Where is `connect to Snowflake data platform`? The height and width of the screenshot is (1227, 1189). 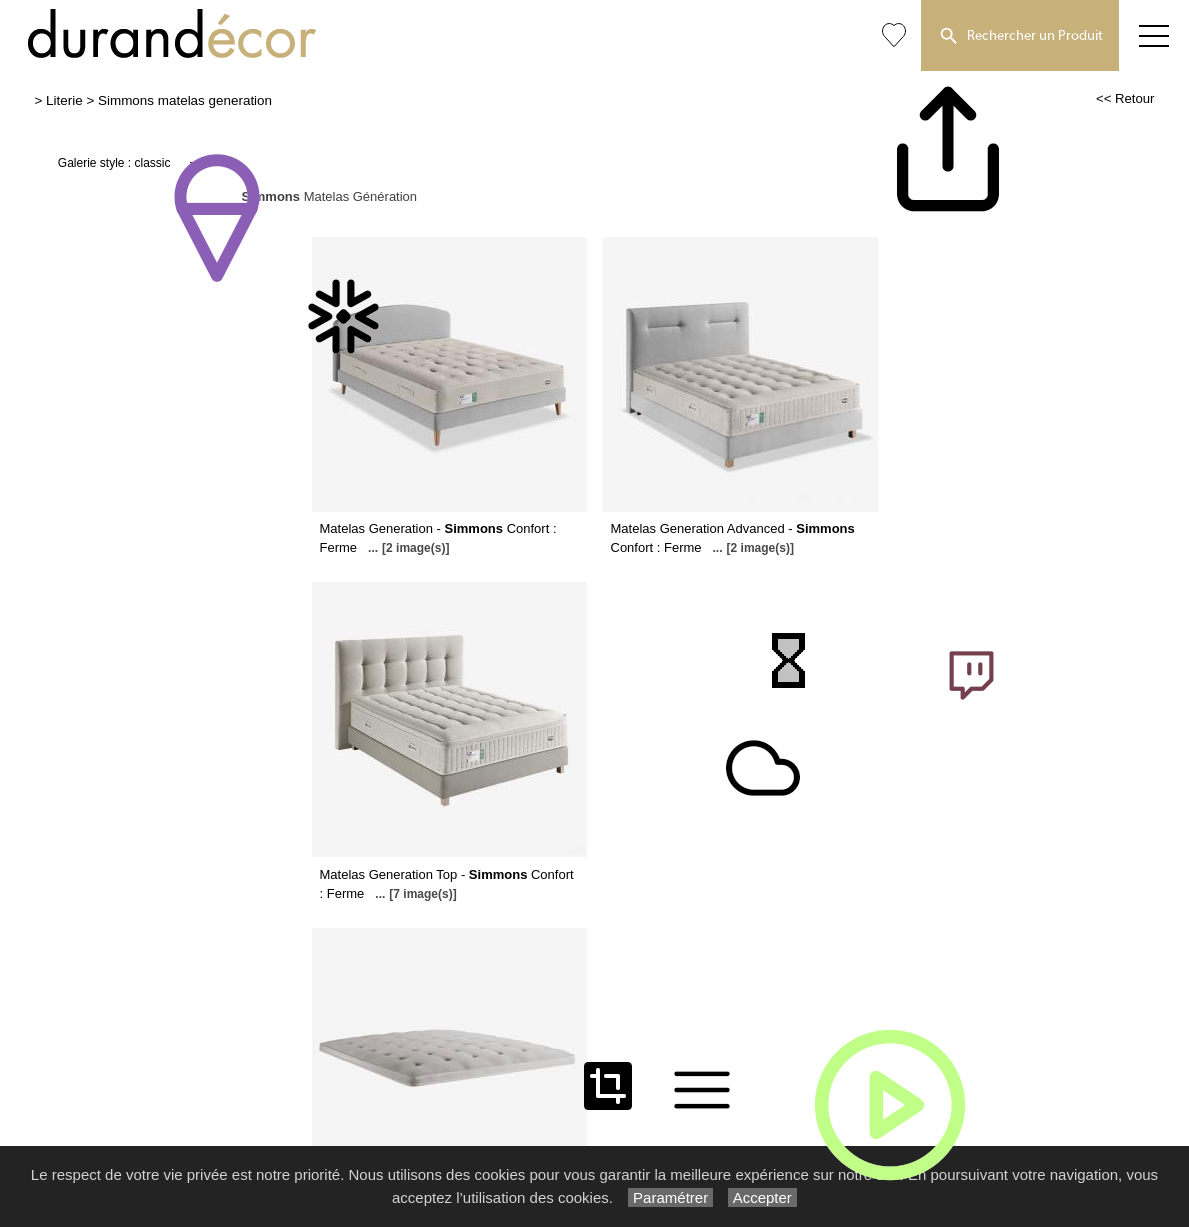 connect to Snowflake data platform is located at coordinates (343, 316).